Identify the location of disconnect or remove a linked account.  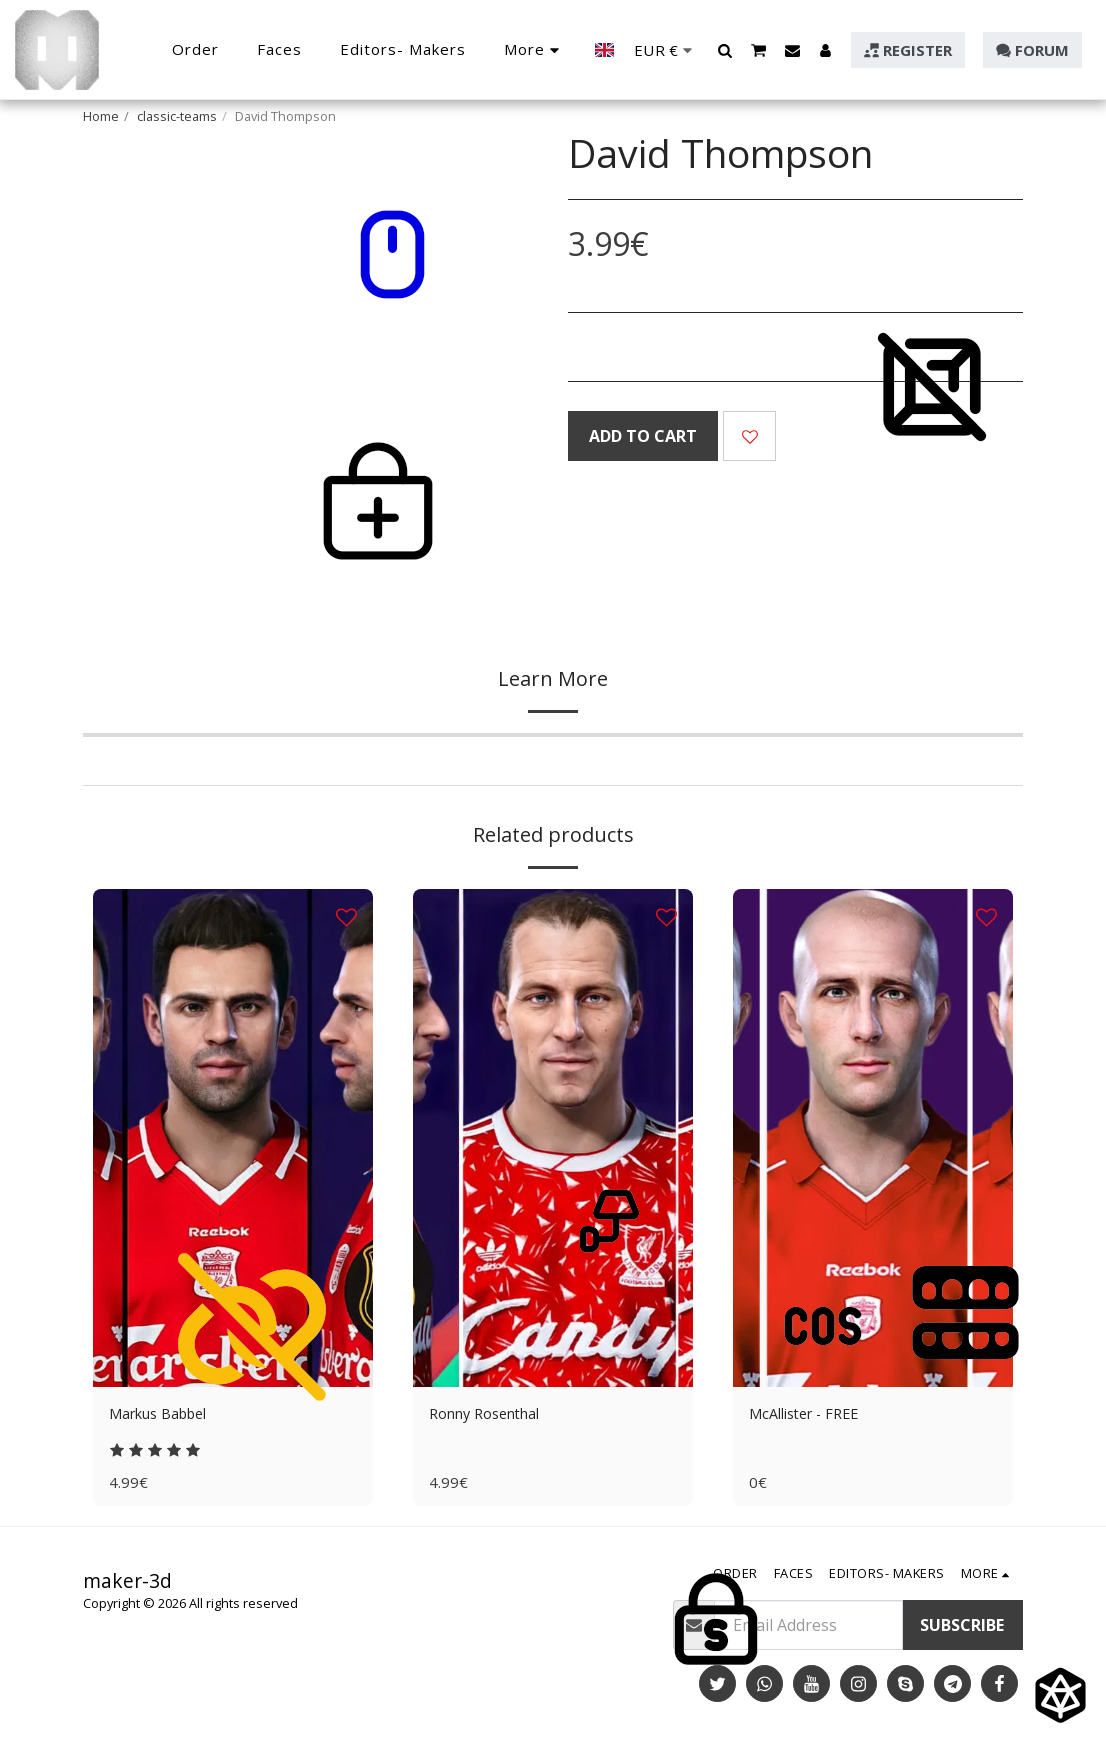
(252, 1327).